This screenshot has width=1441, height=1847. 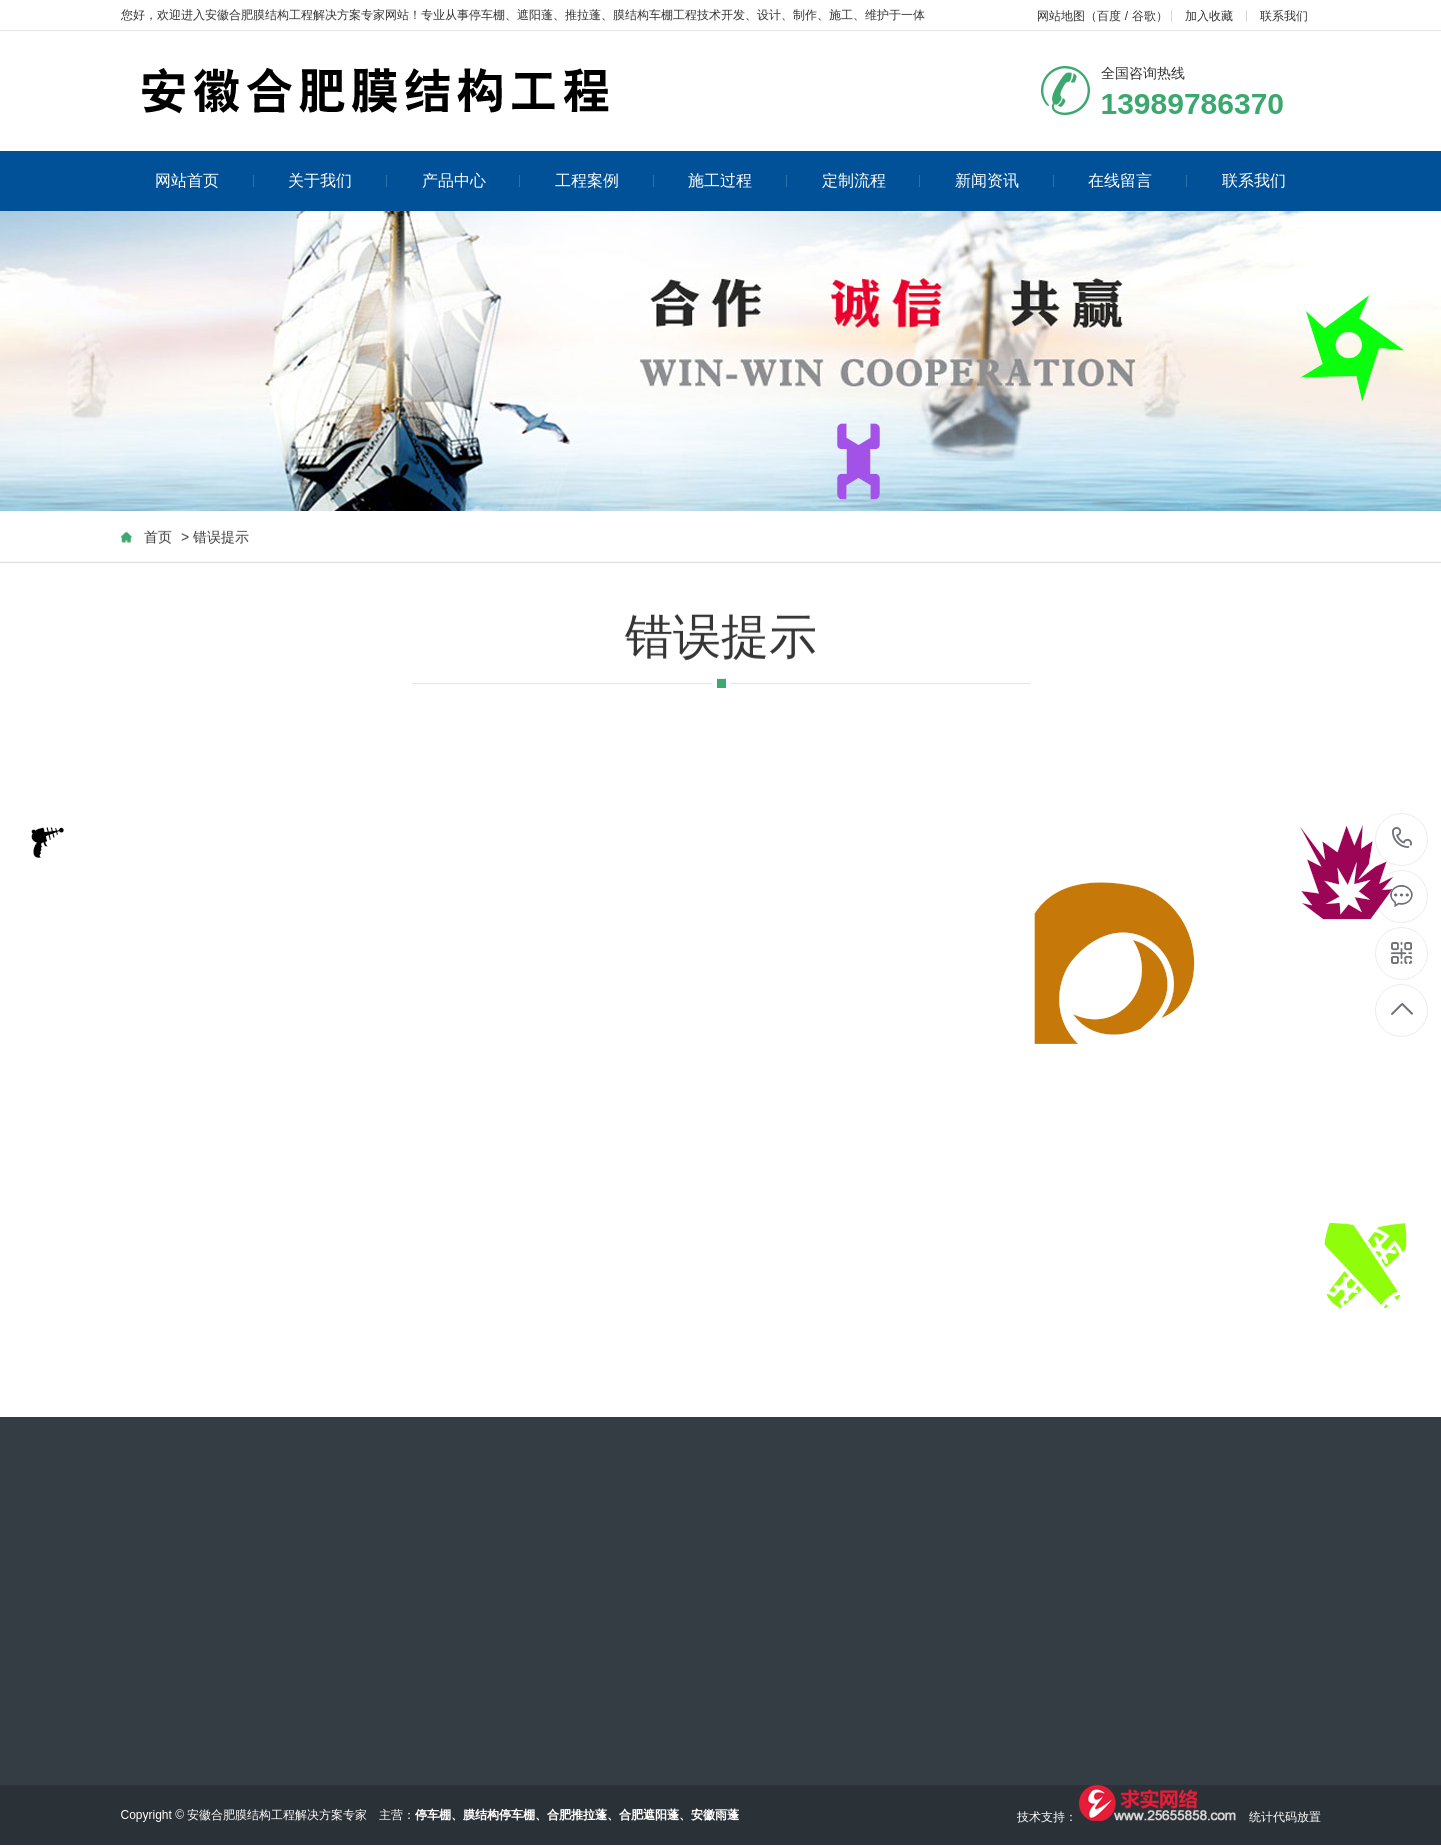 I want to click on select ray gun weapon in game, so click(x=47, y=841).